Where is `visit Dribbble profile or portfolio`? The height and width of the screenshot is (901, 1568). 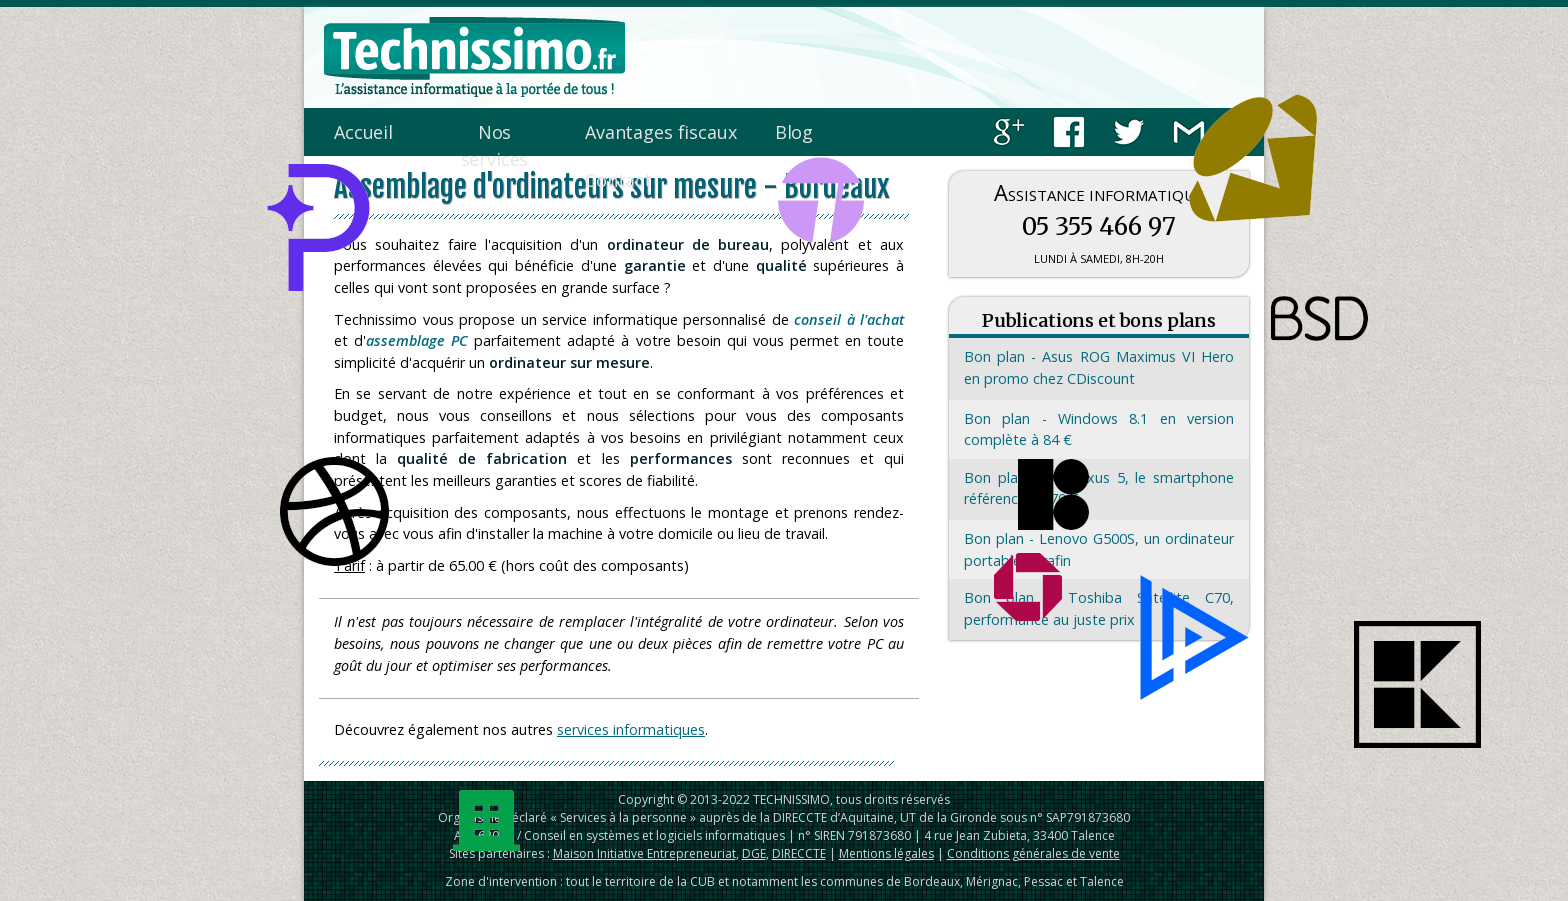
visit Dribbble profile or portfolio is located at coordinates (334, 511).